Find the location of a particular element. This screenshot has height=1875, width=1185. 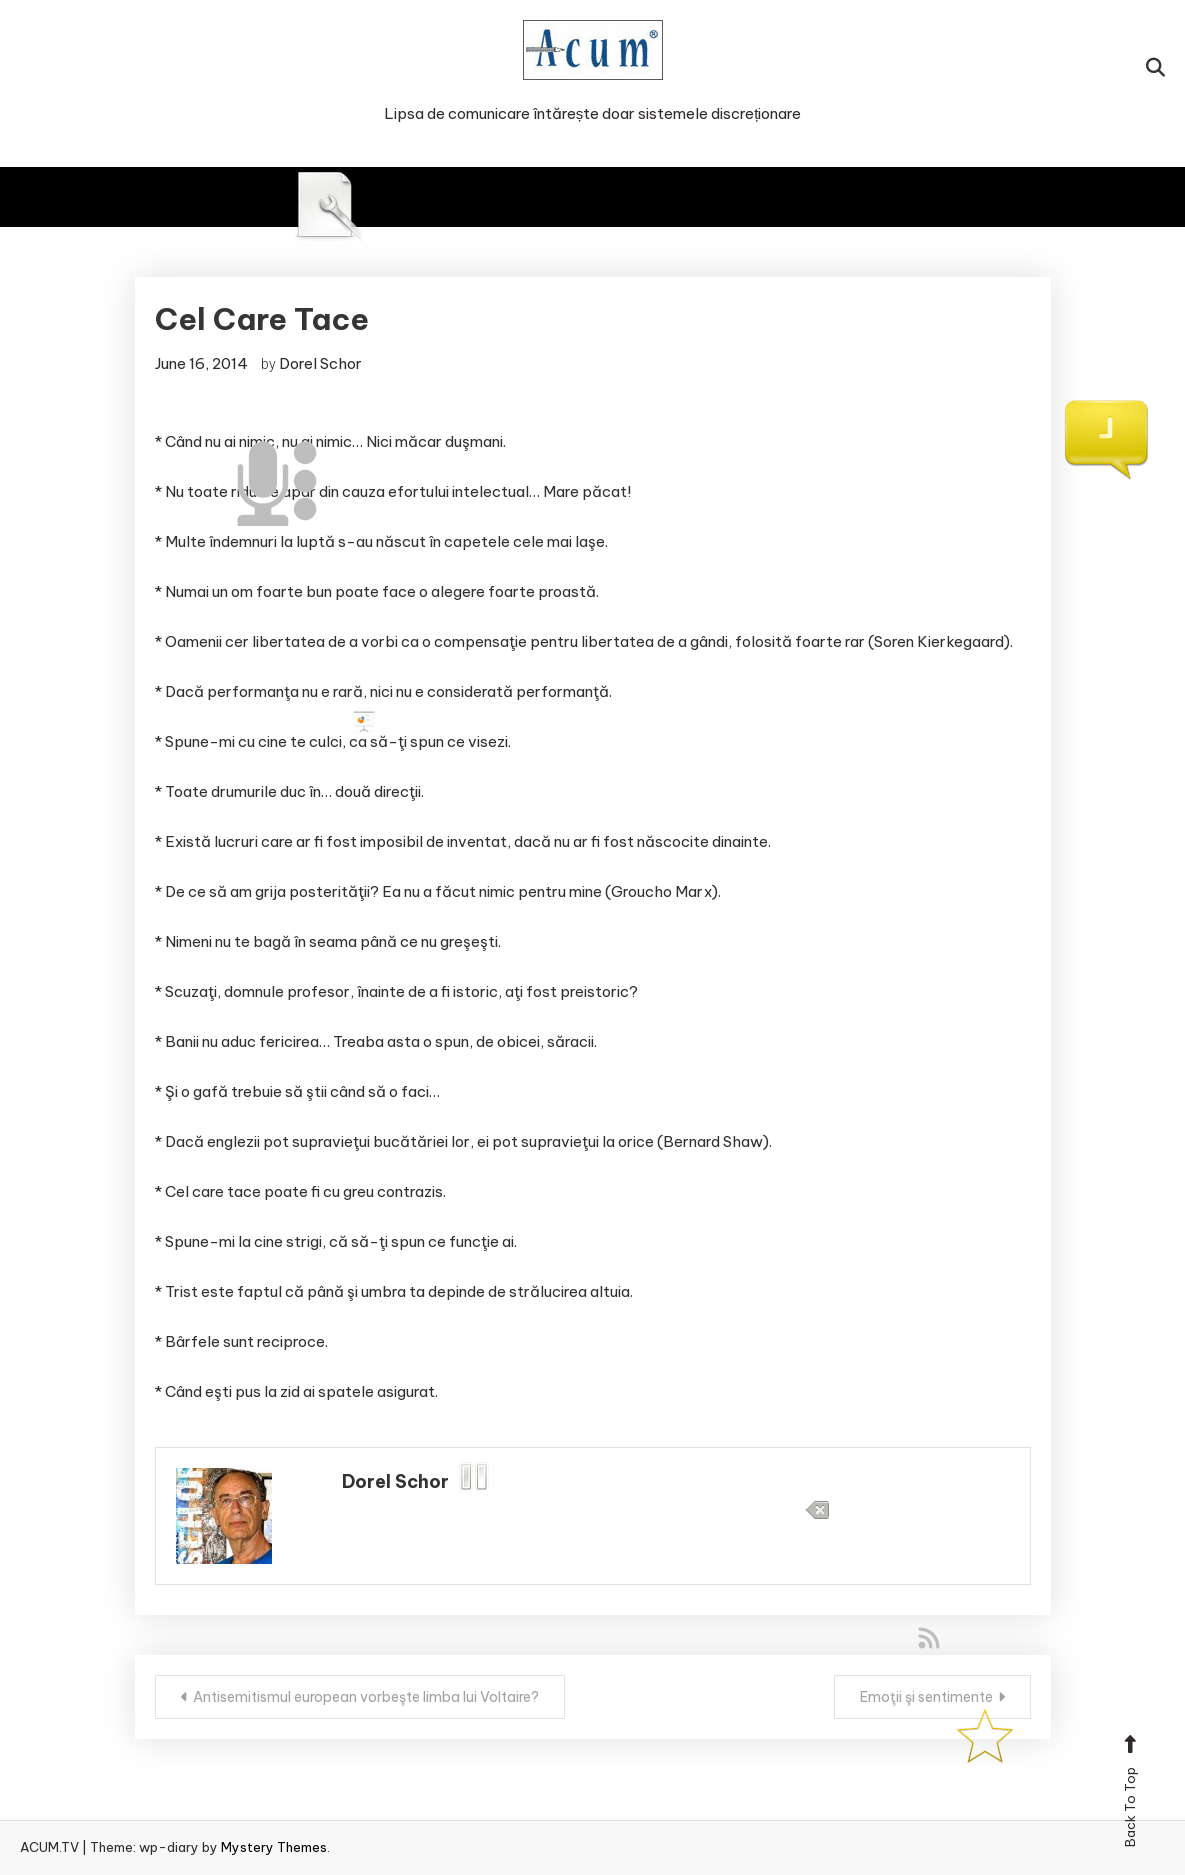

view or edit document properties is located at coordinates (330, 206).